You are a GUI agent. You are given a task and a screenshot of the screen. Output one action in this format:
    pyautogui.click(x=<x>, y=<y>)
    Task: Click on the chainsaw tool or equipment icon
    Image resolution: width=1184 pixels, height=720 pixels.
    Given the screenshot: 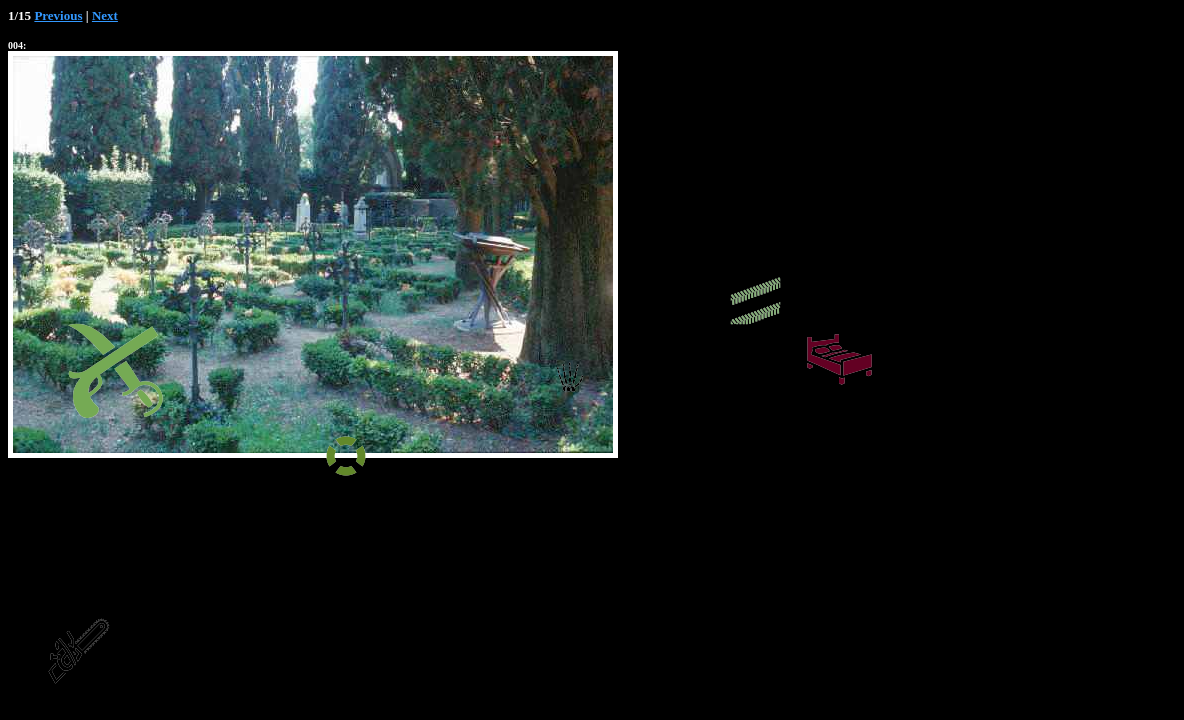 What is the action you would take?
    pyautogui.click(x=79, y=651)
    